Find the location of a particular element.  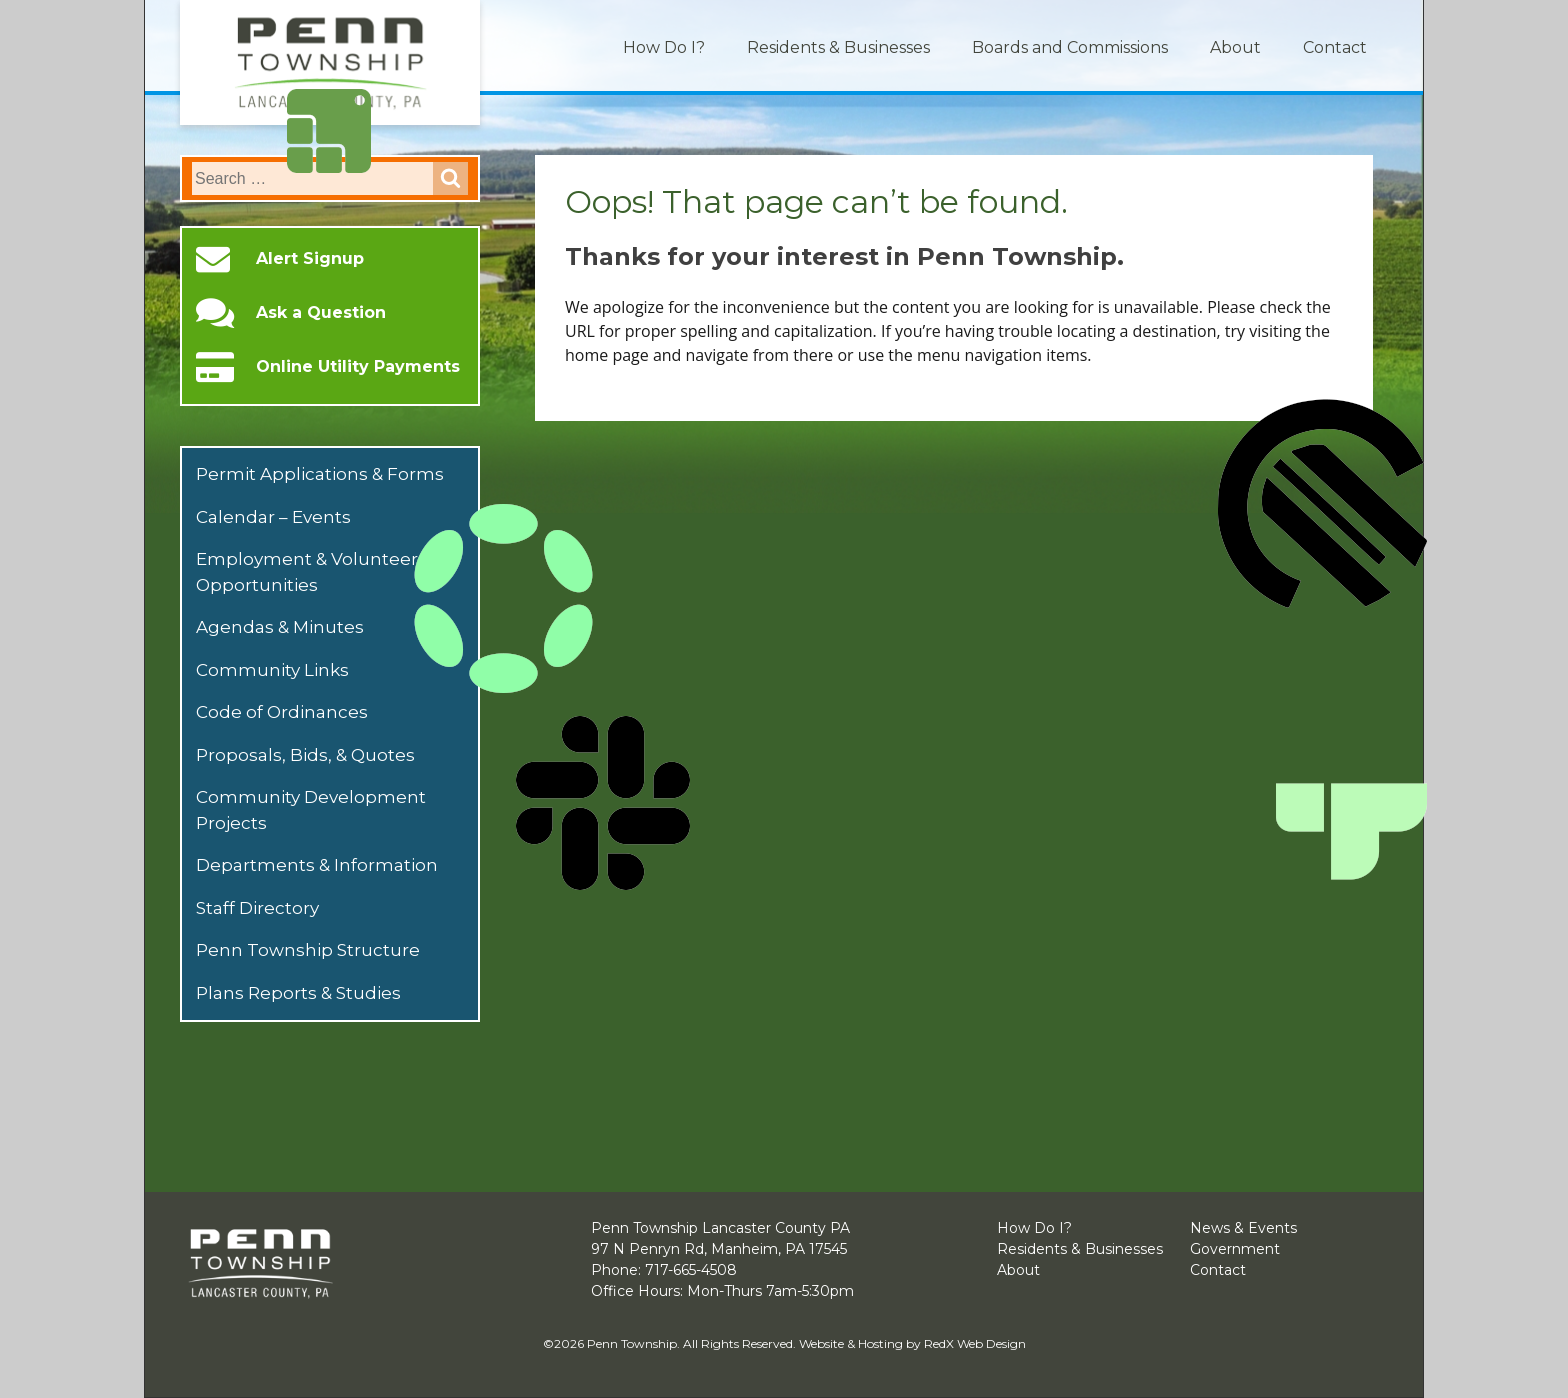

autocannon HTTP benchmarking tool logo is located at coordinates (1322, 503).